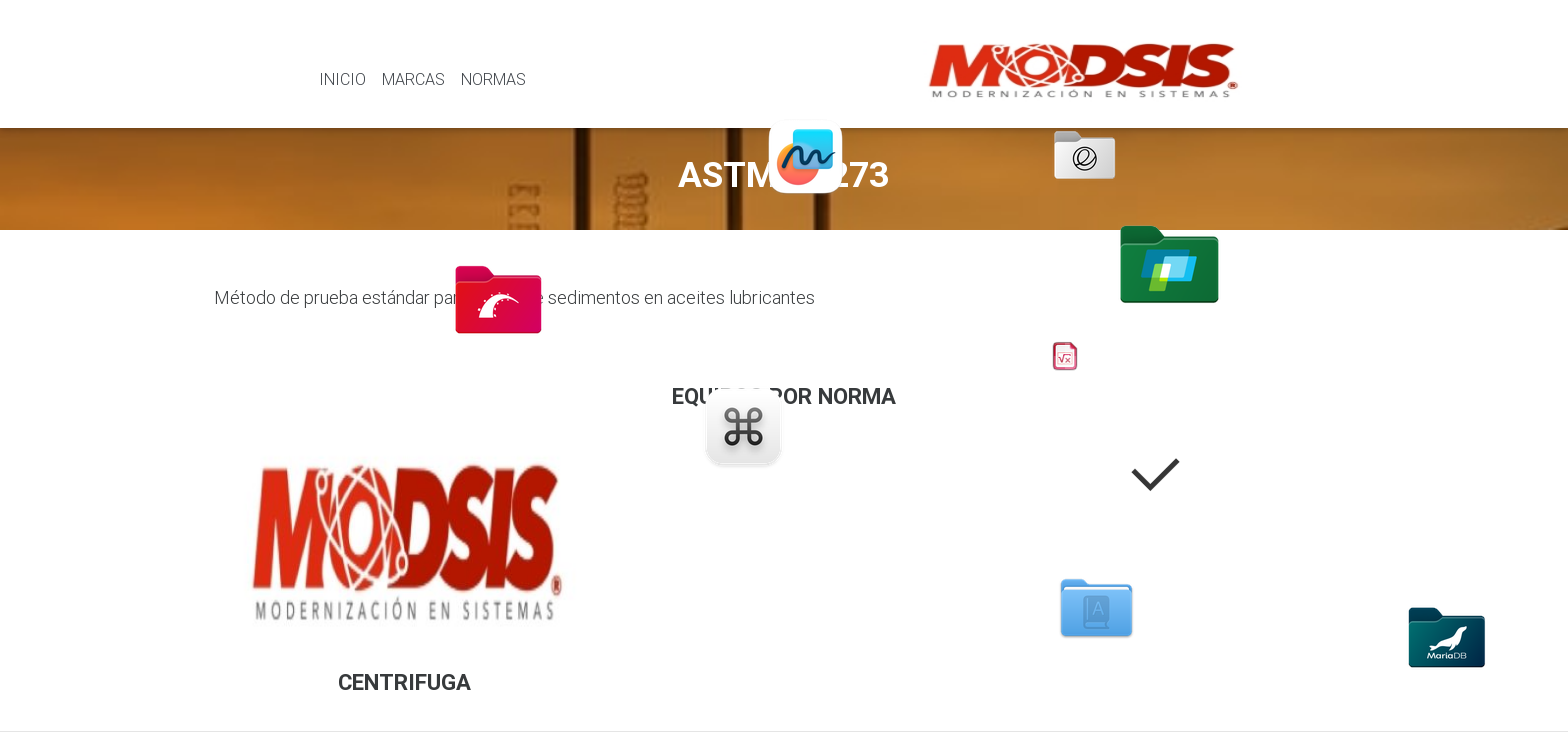  I want to click on open typography or font-related files folder, so click(1096, 607).